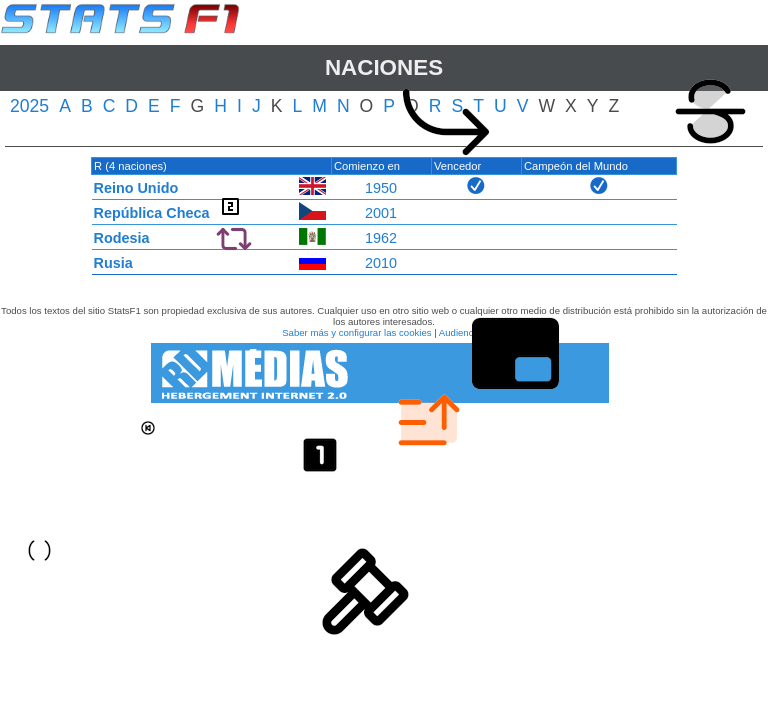  I want to click on skip to previous track, so click(148, 428).